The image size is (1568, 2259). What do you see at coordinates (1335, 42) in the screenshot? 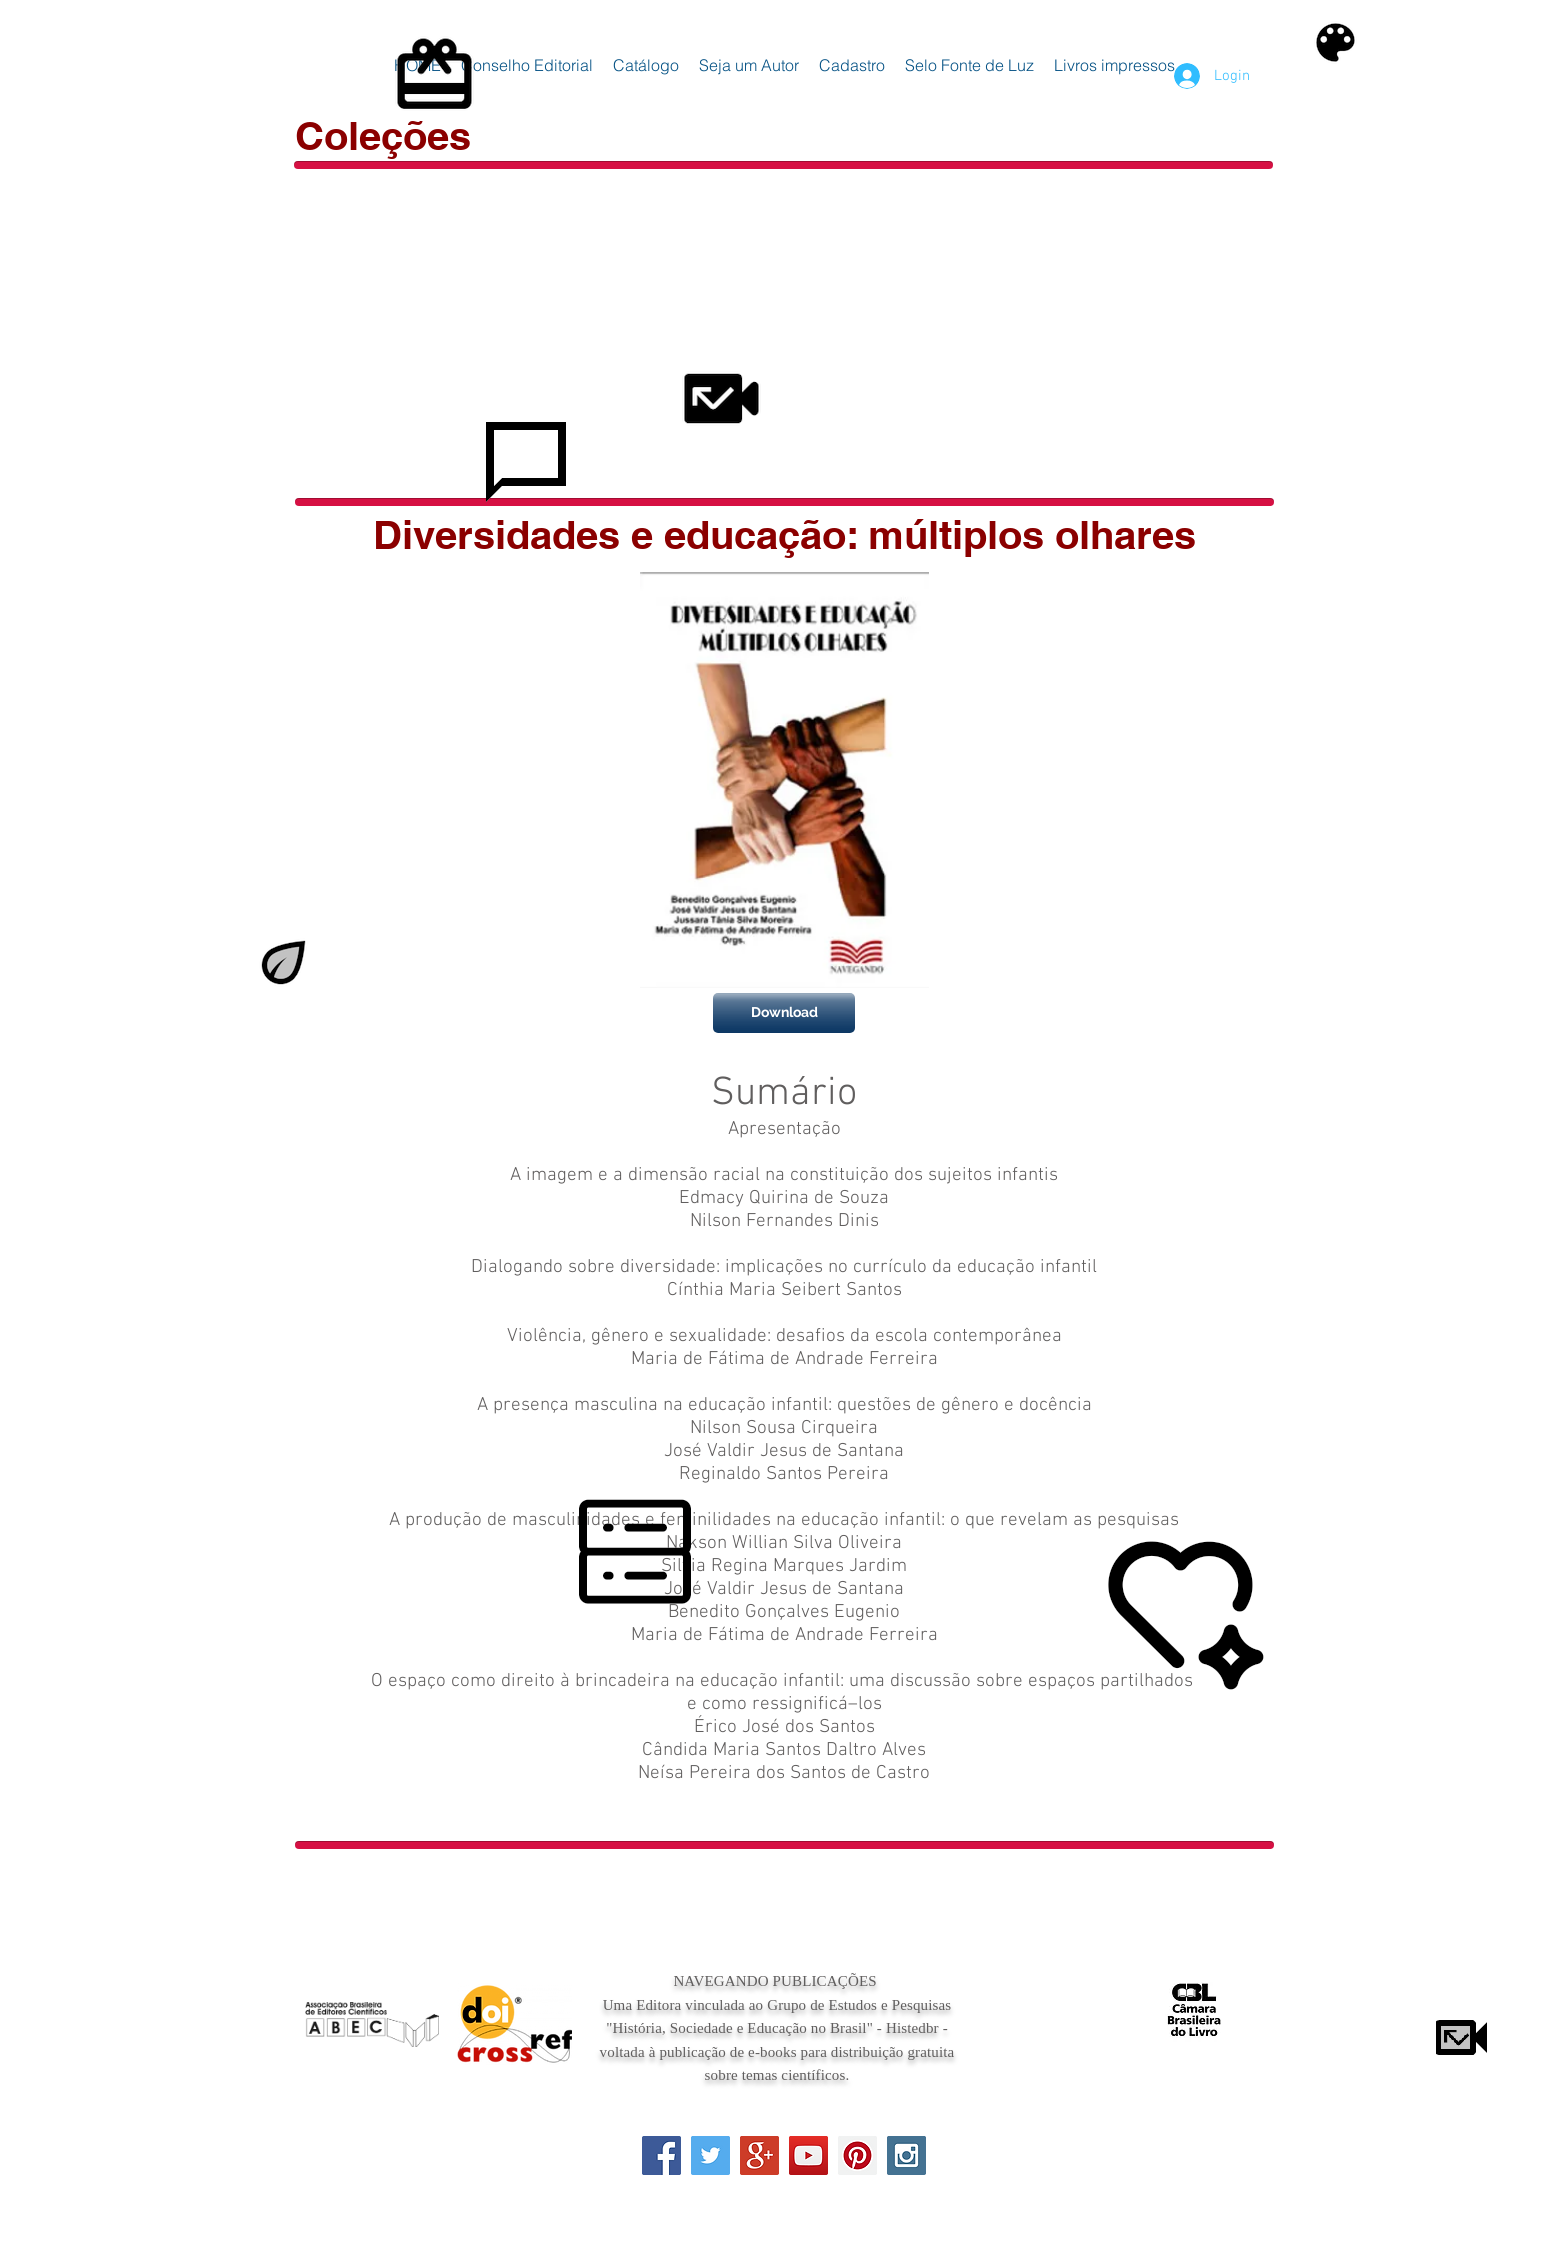
I see `access color or theme customization options` at bounding box center [1335, 42].